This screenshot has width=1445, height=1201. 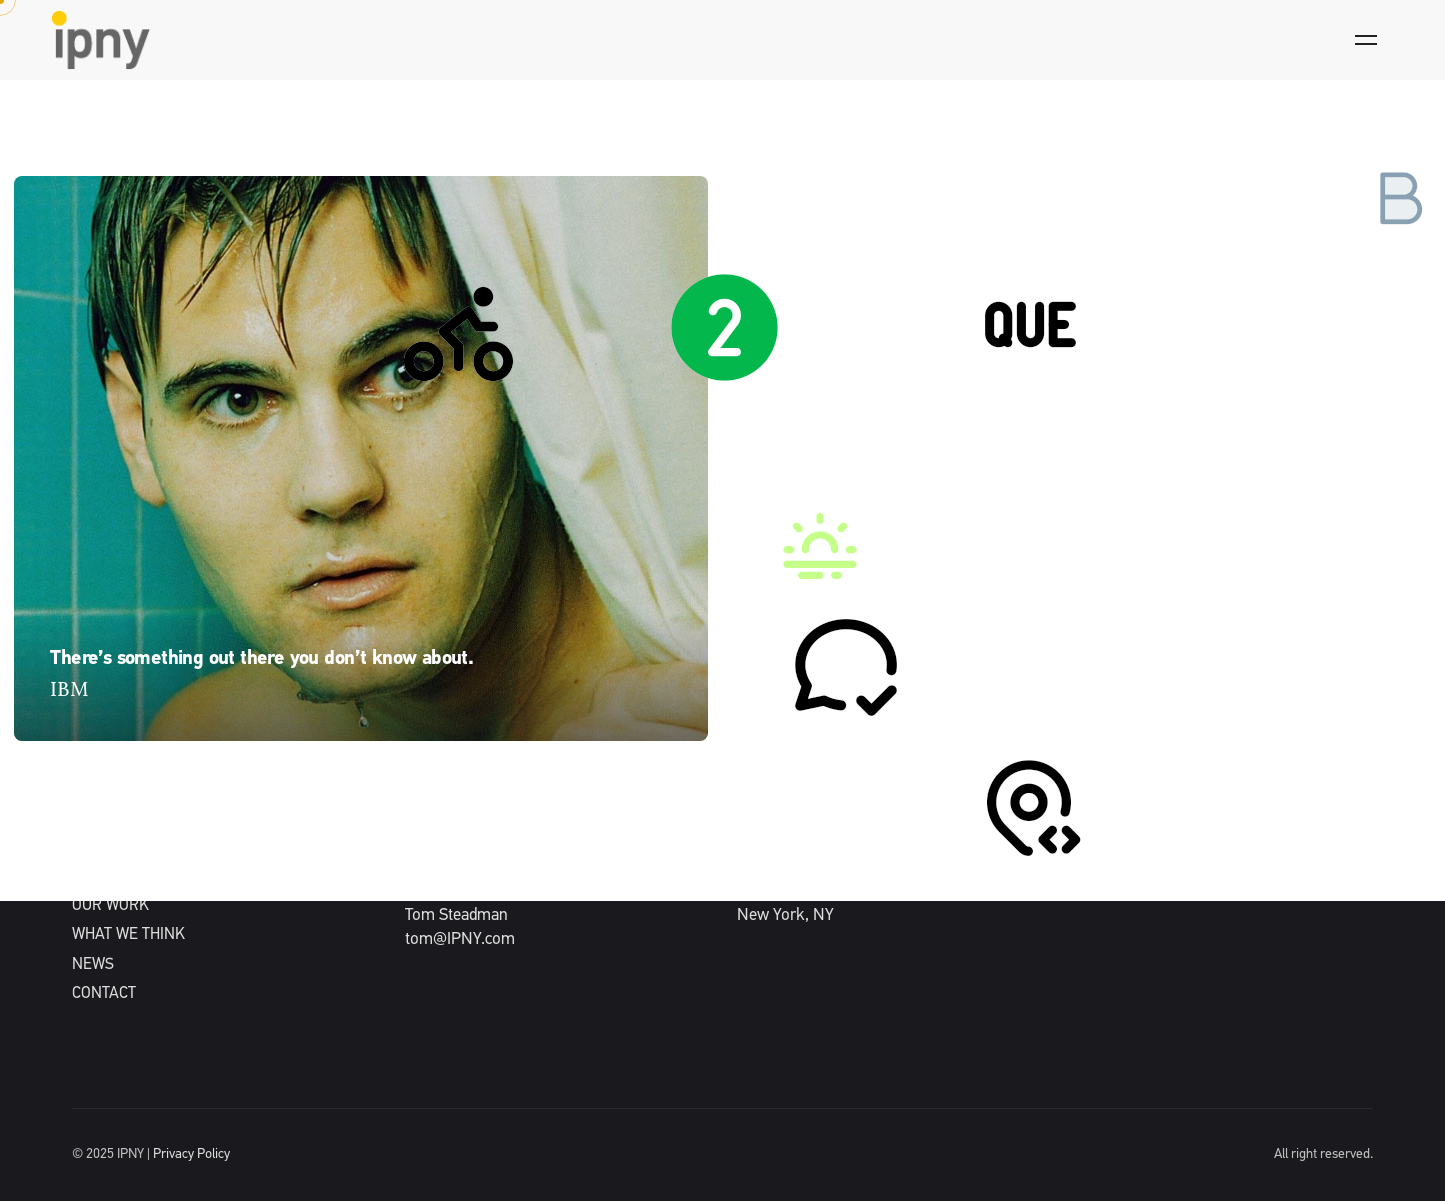 I want to click on access location-based code or coordinates, so click(x=1029, y=807).